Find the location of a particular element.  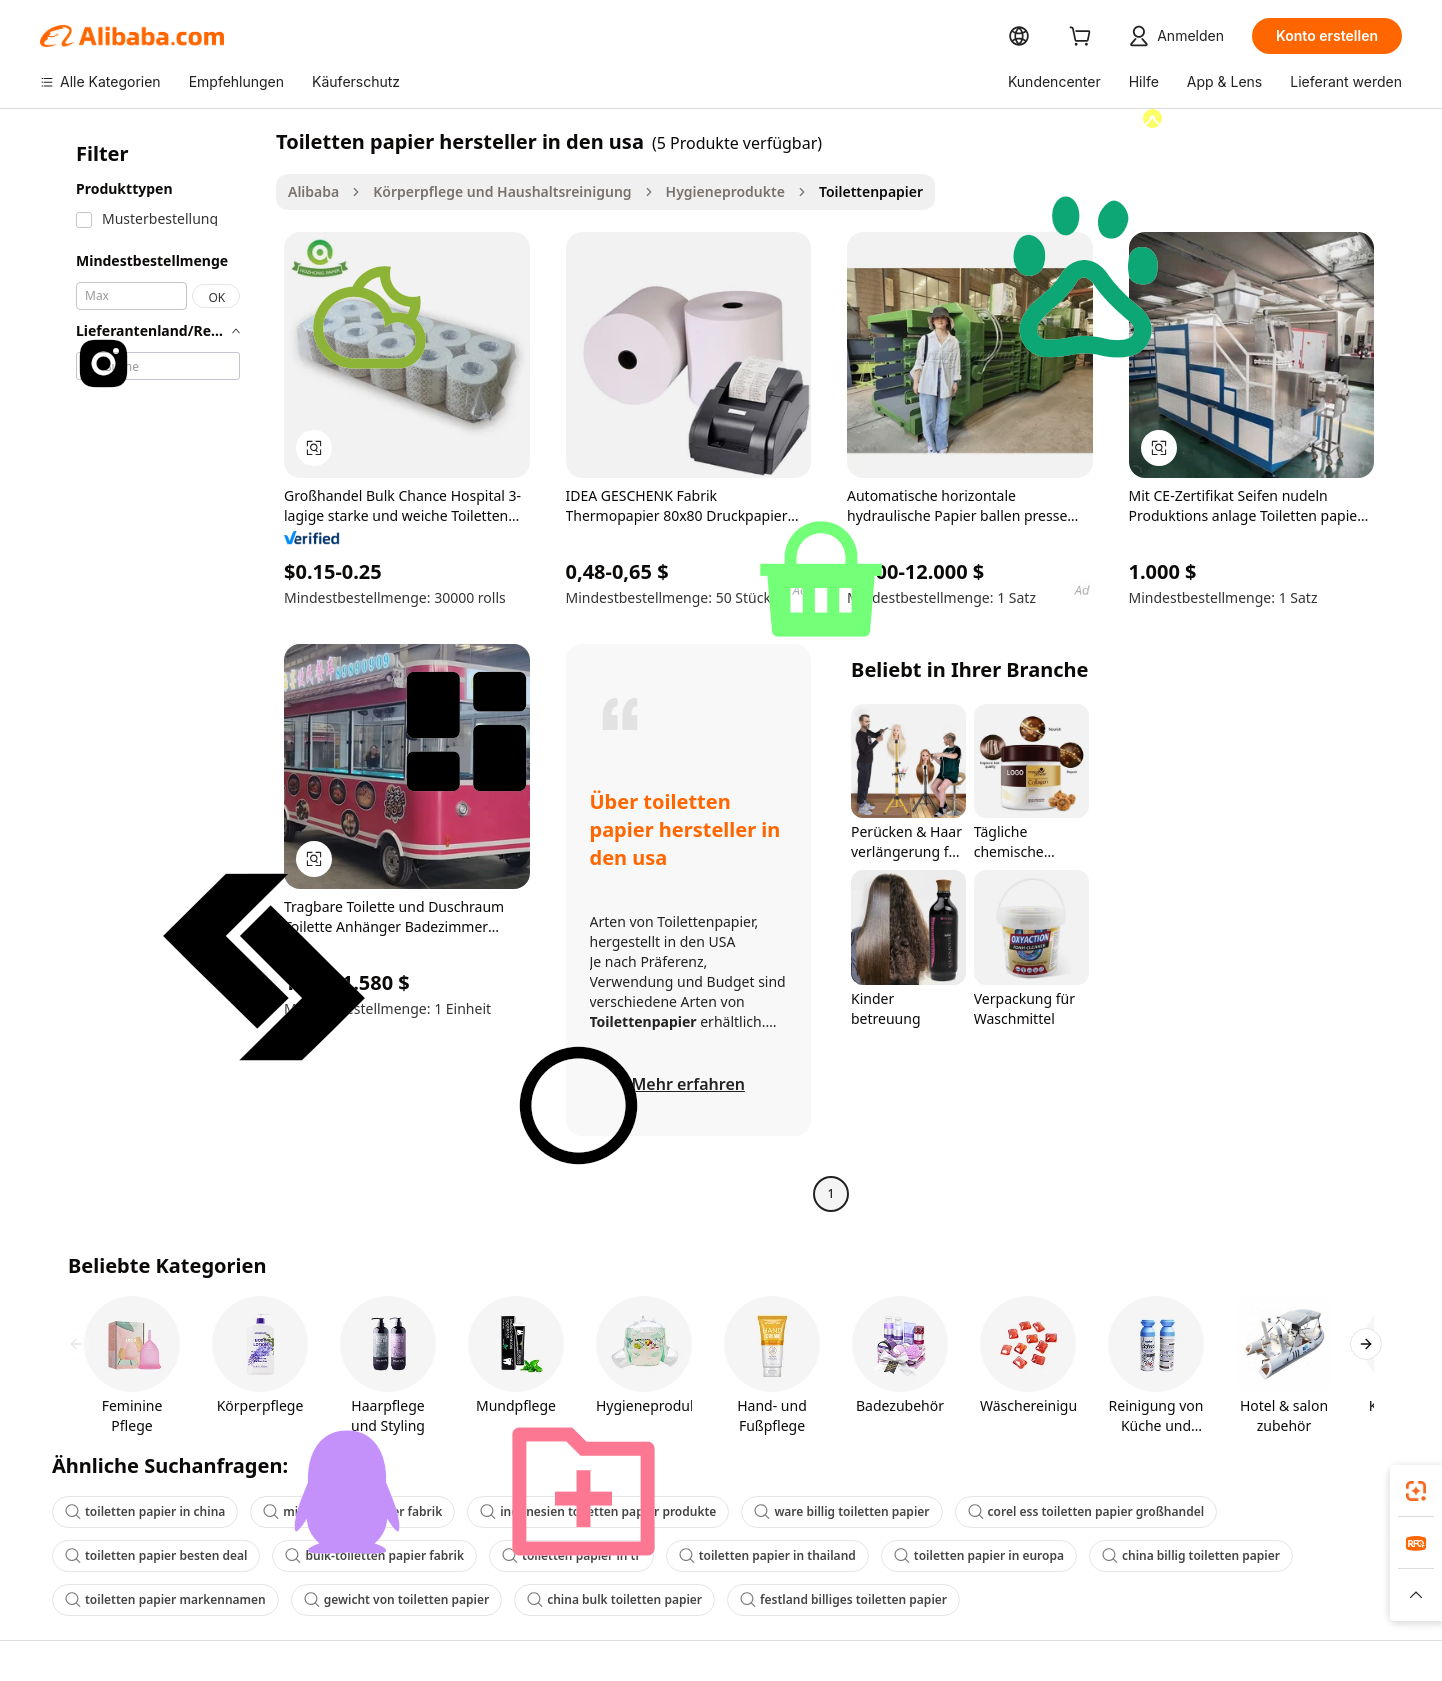

open QQ messenger app is located at coordinates (347, 1492).